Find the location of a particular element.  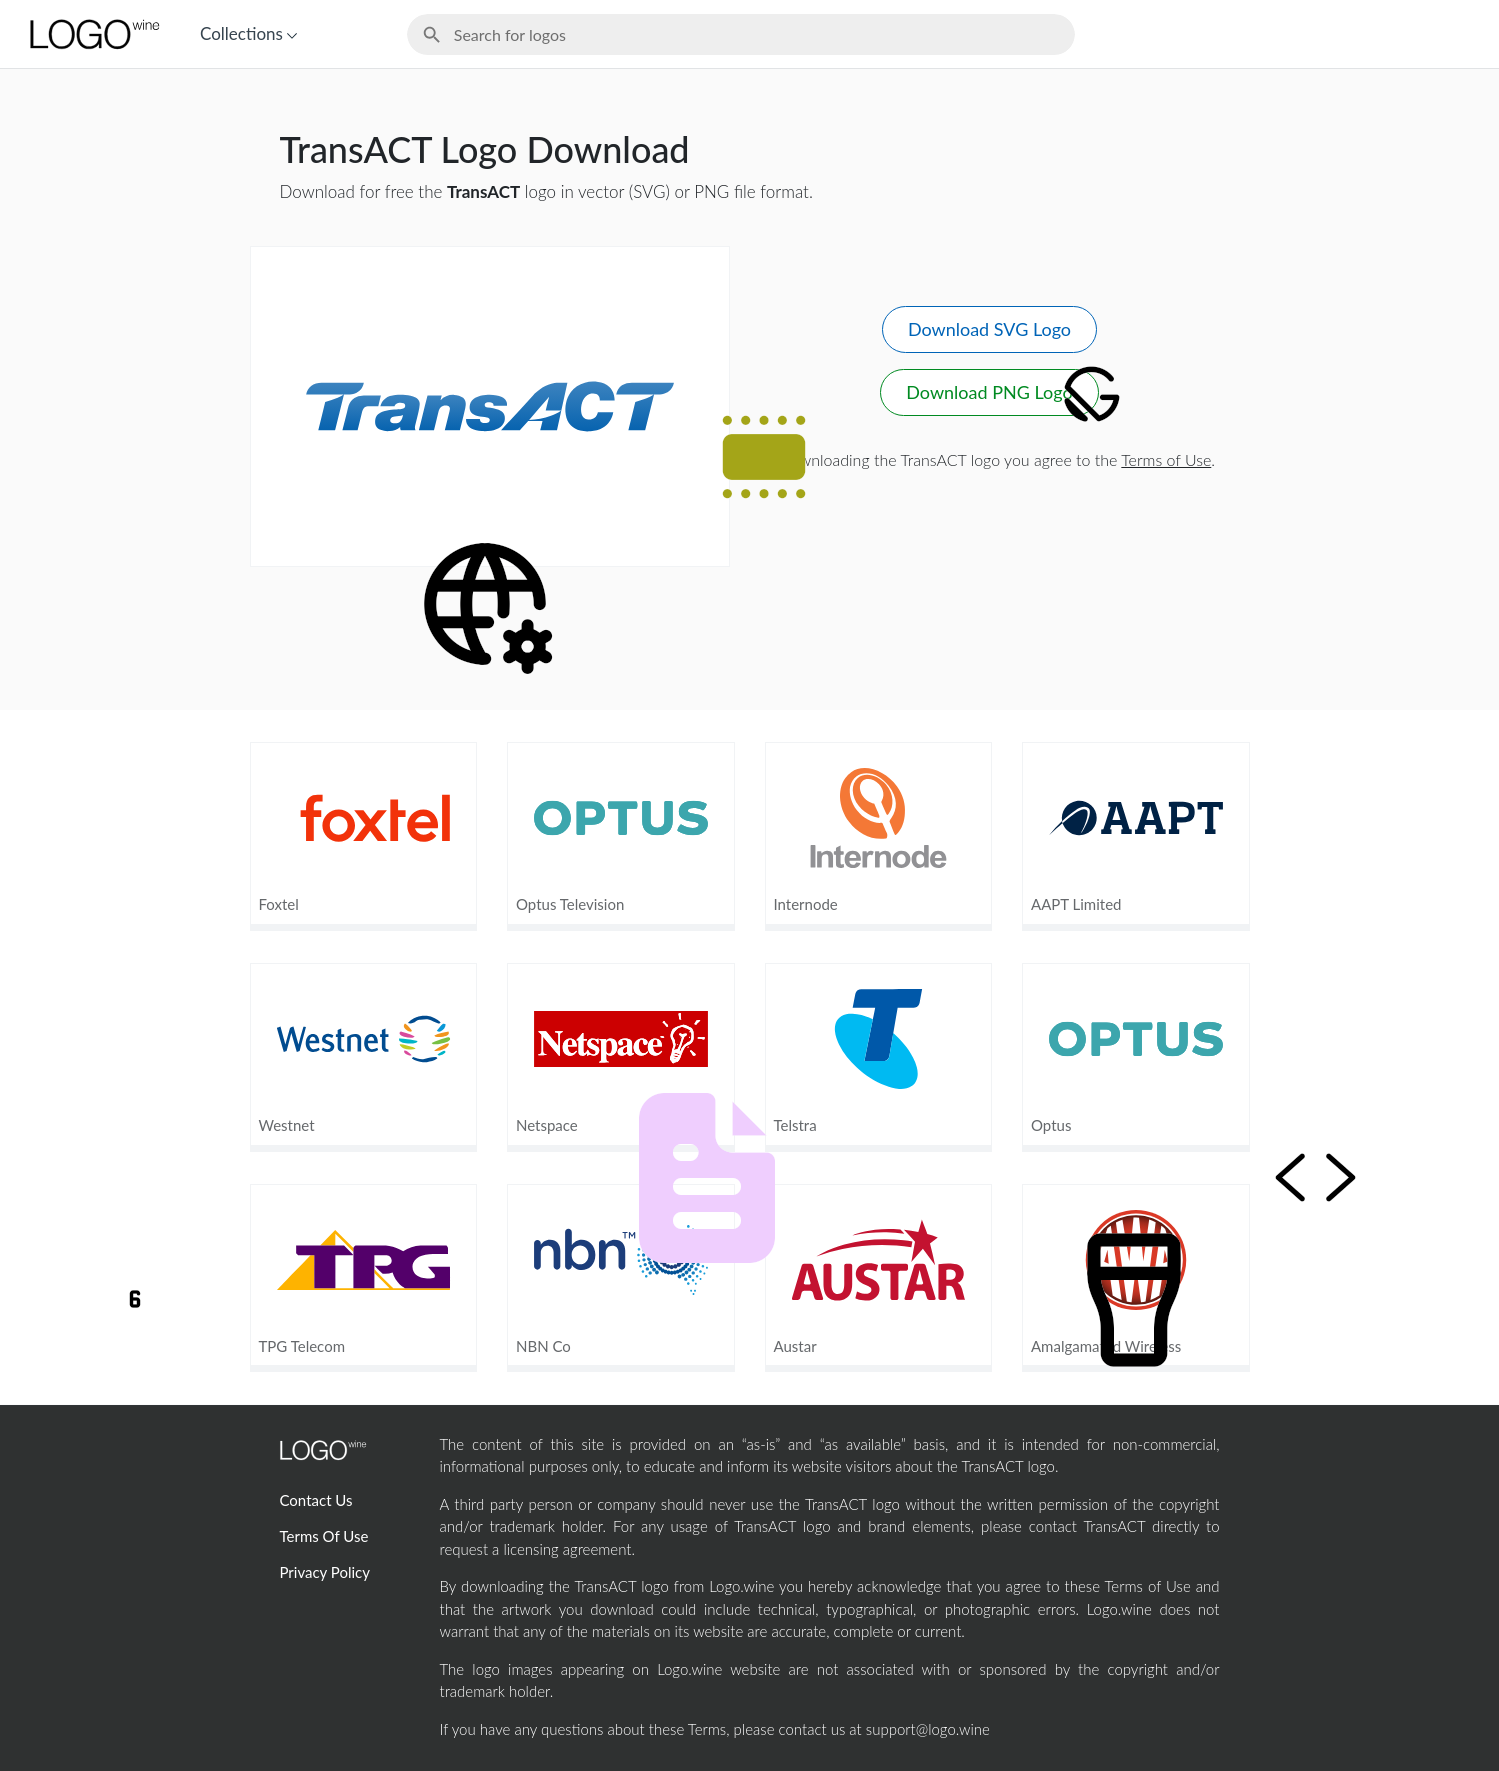

Gatsby framework logo is located at coordinates (1091, 394).